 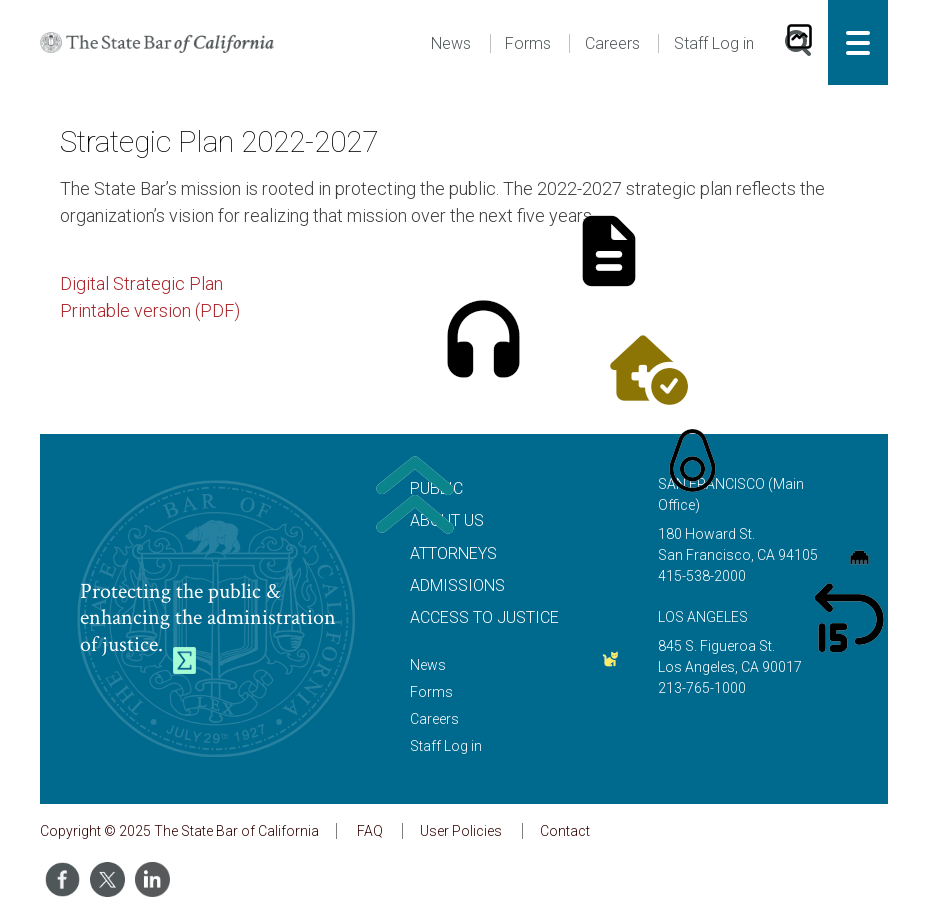 I want to click on verified medical home or healthcare facility, so click(x=647, y=368).